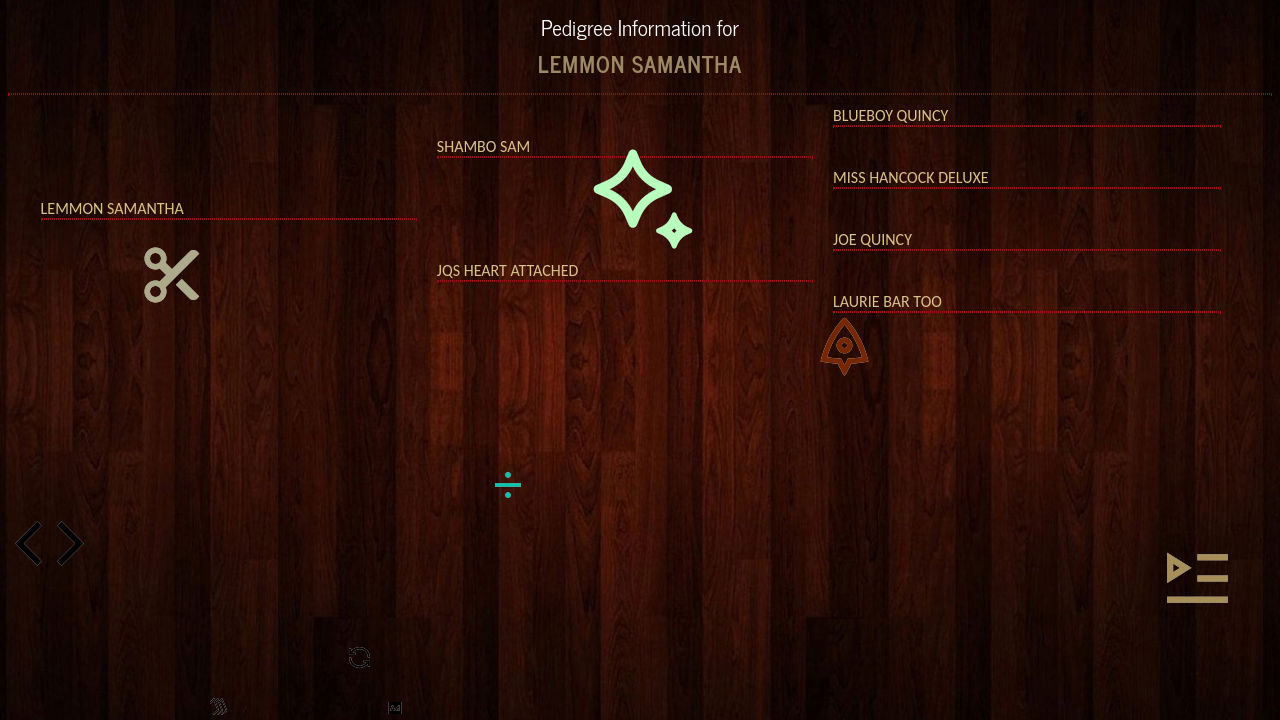 The width and height of the screenshot is (1280, 720). I want to click on view your playlist, so click(1197, 578).